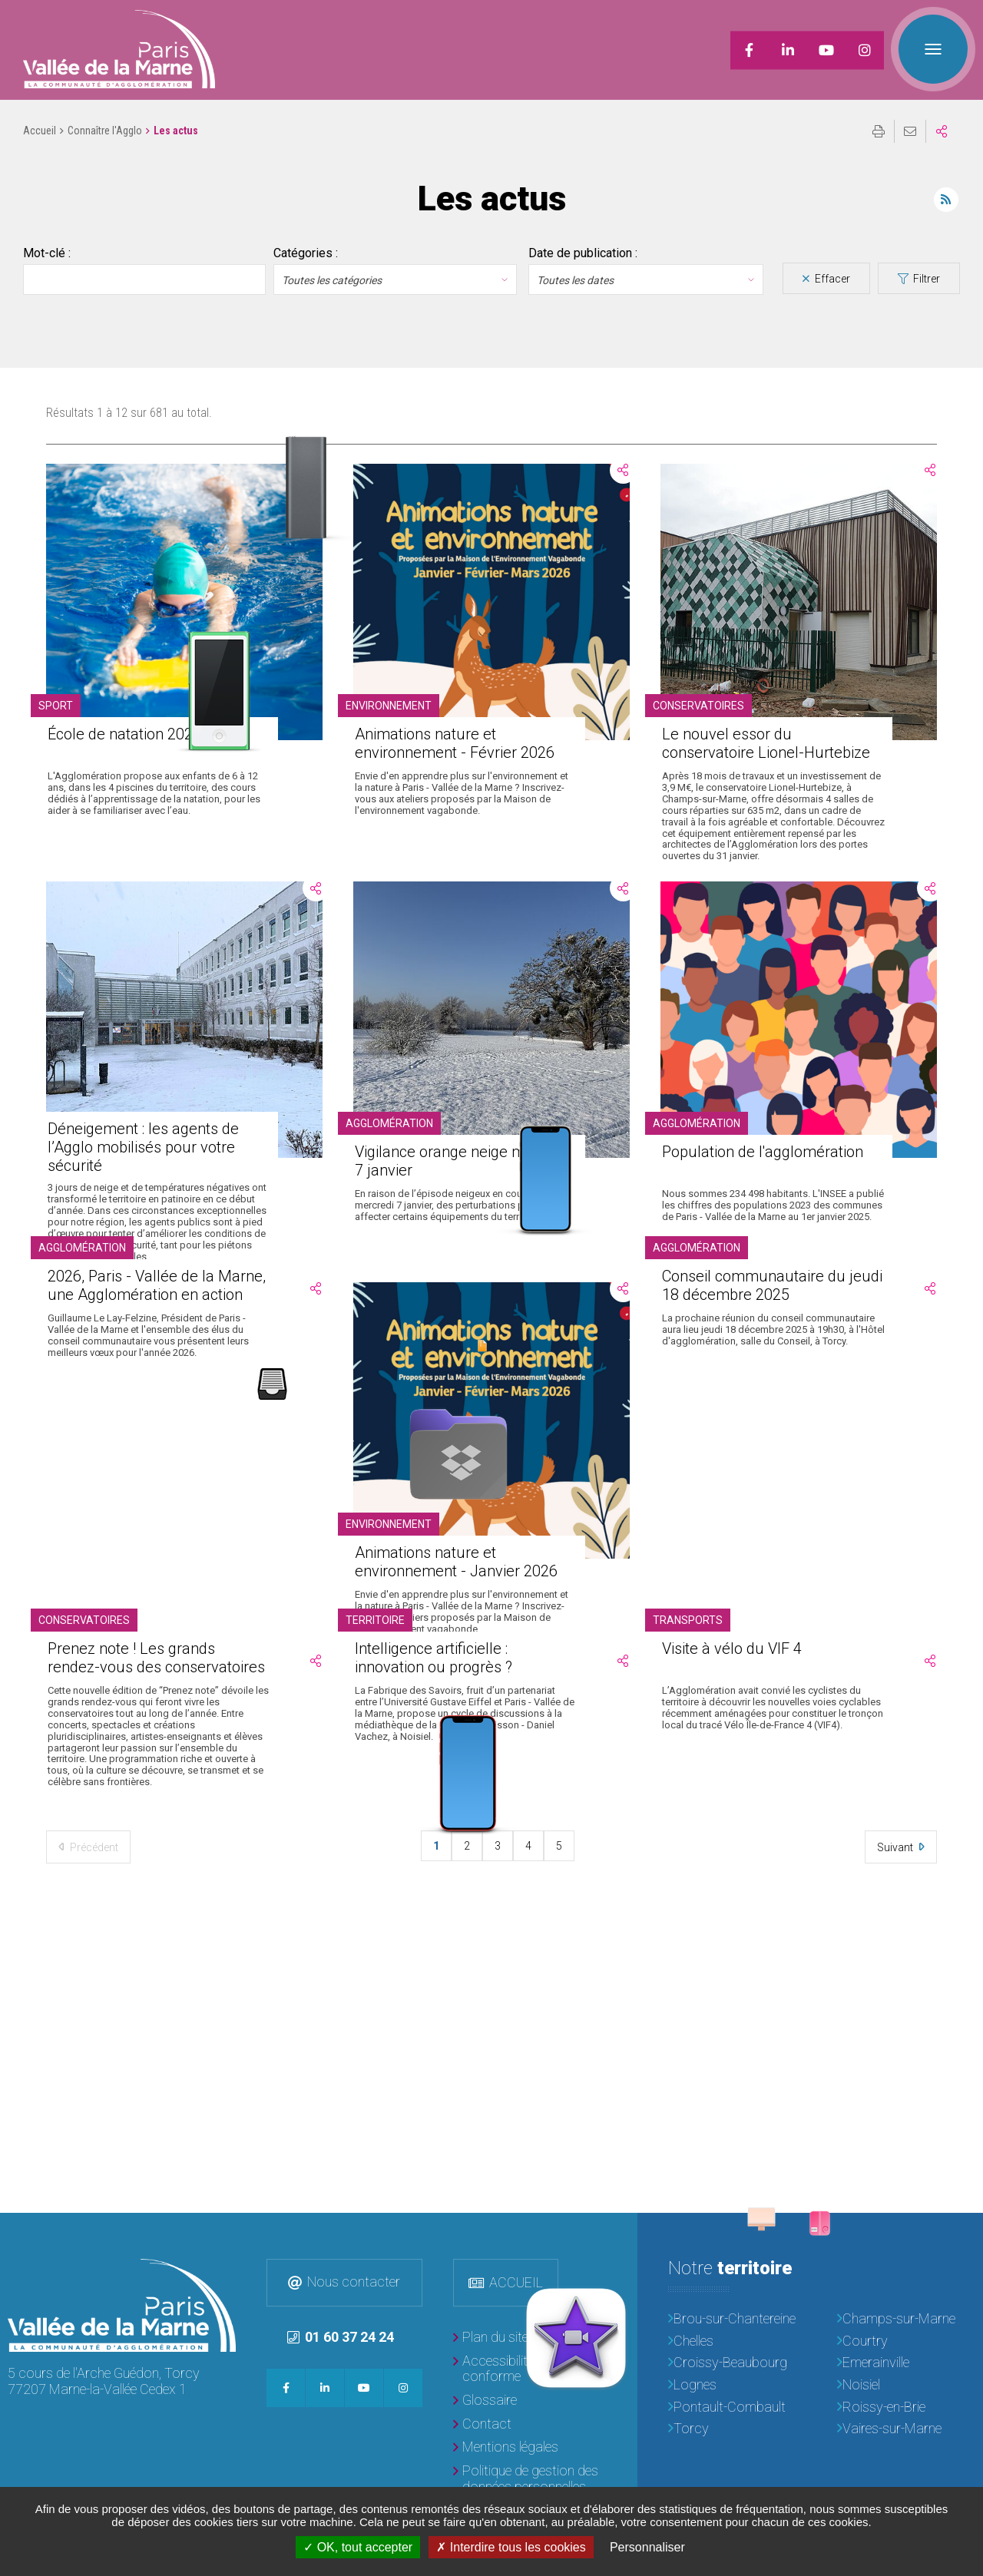 This screenshot has height=2576, width=983. Describe the element at coordinates (458, 1454) in the screenshot. I see `open your Dropbox synced folder` at that location.